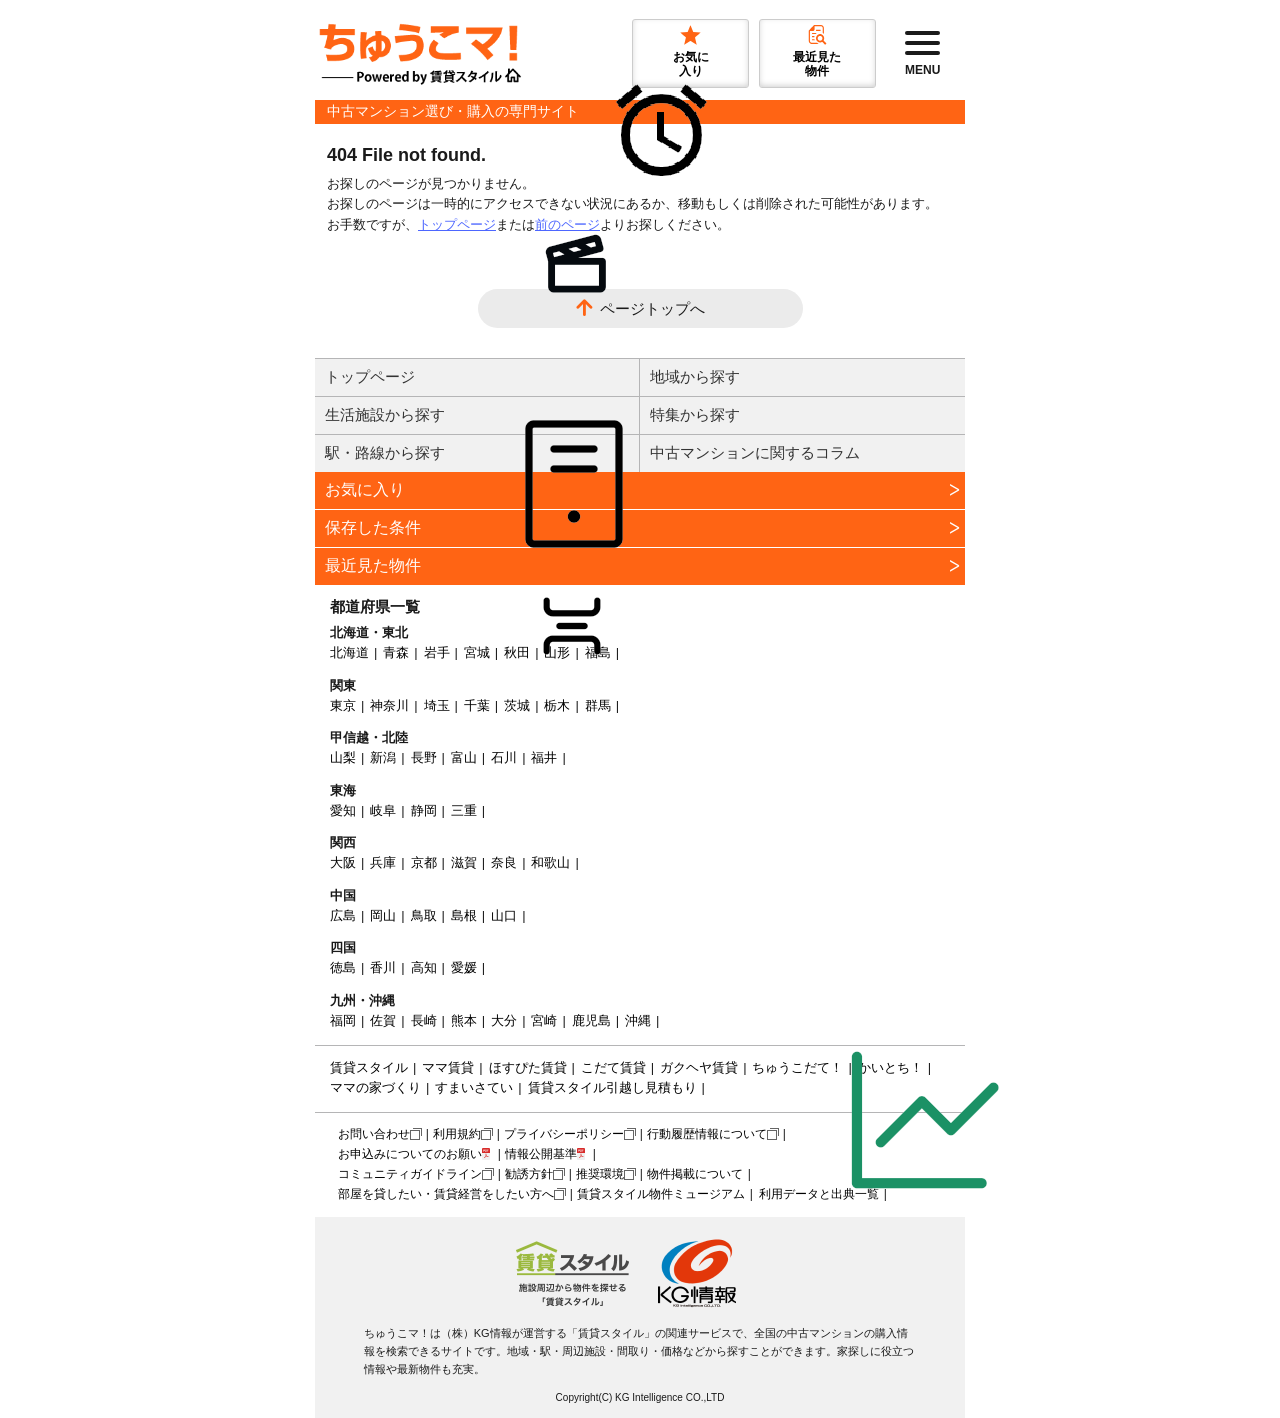 The image size is (1280, 1418). What do you see at coordinates (577, 266) in the screenshot?
I see `access video or movie content` at bounding box center [577, 266].